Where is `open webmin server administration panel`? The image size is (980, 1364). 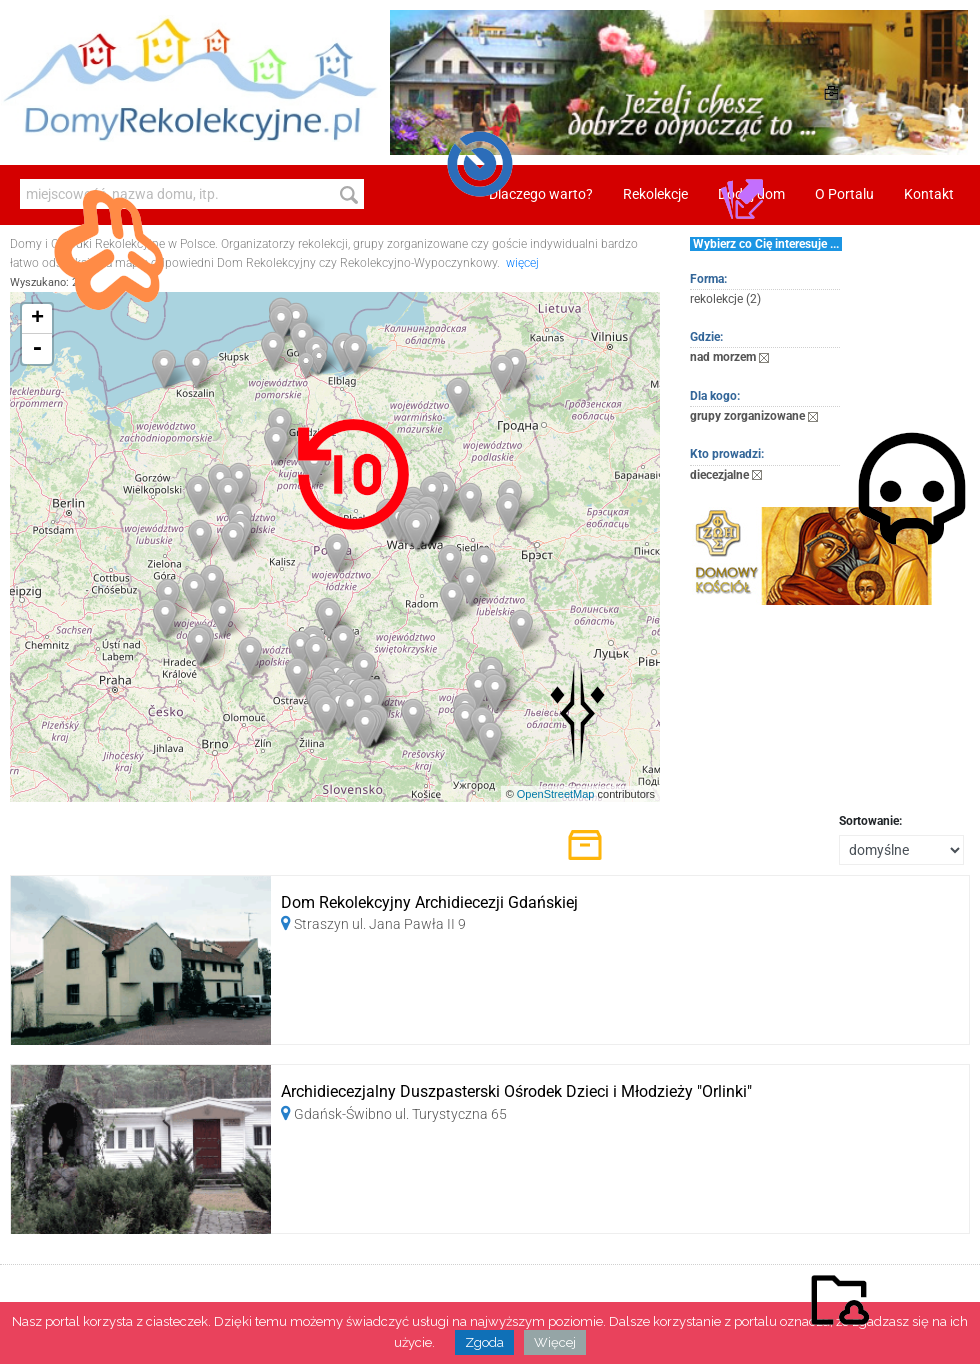 open webmin server administration panel is located at coordinates (109, 250).